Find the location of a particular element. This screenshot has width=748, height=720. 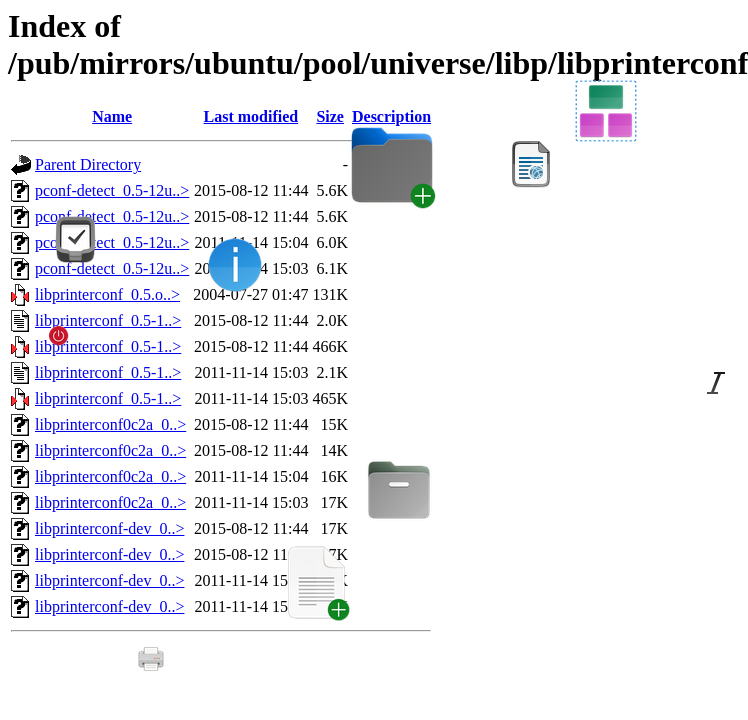

print the current document is located at coordinates (151, 659).